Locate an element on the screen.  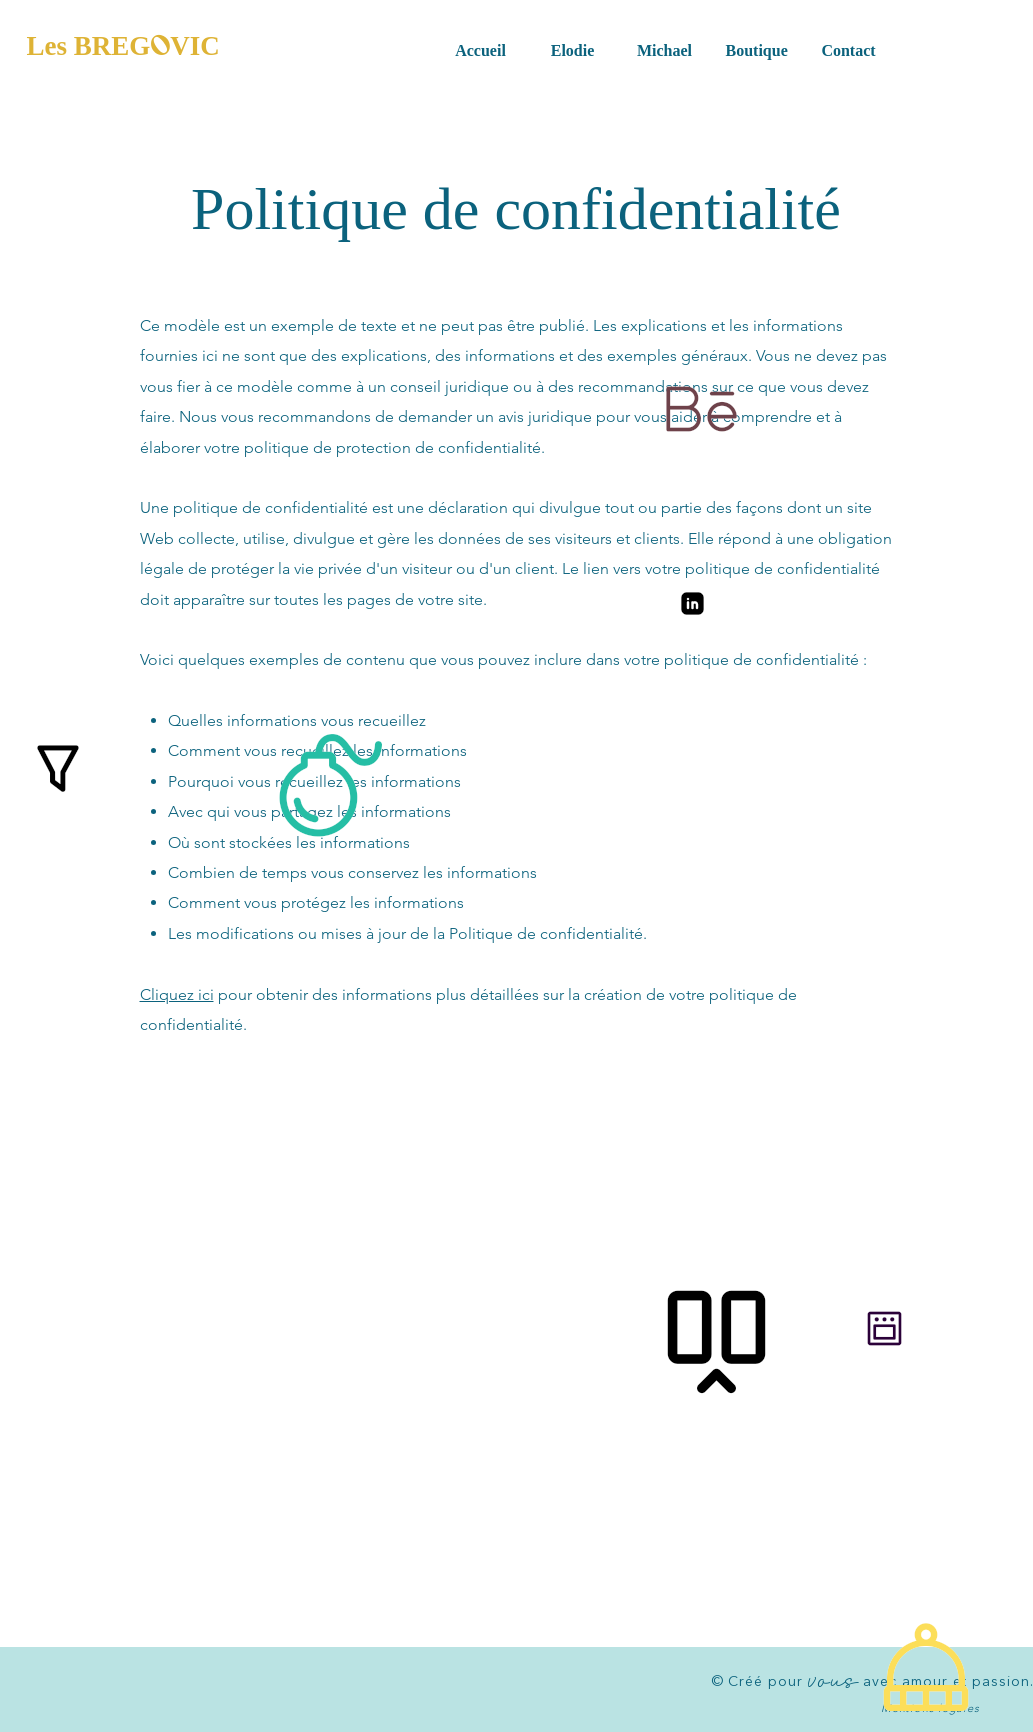
access kitchen or cooking appliance controls is located at coordinates (884, 1328).